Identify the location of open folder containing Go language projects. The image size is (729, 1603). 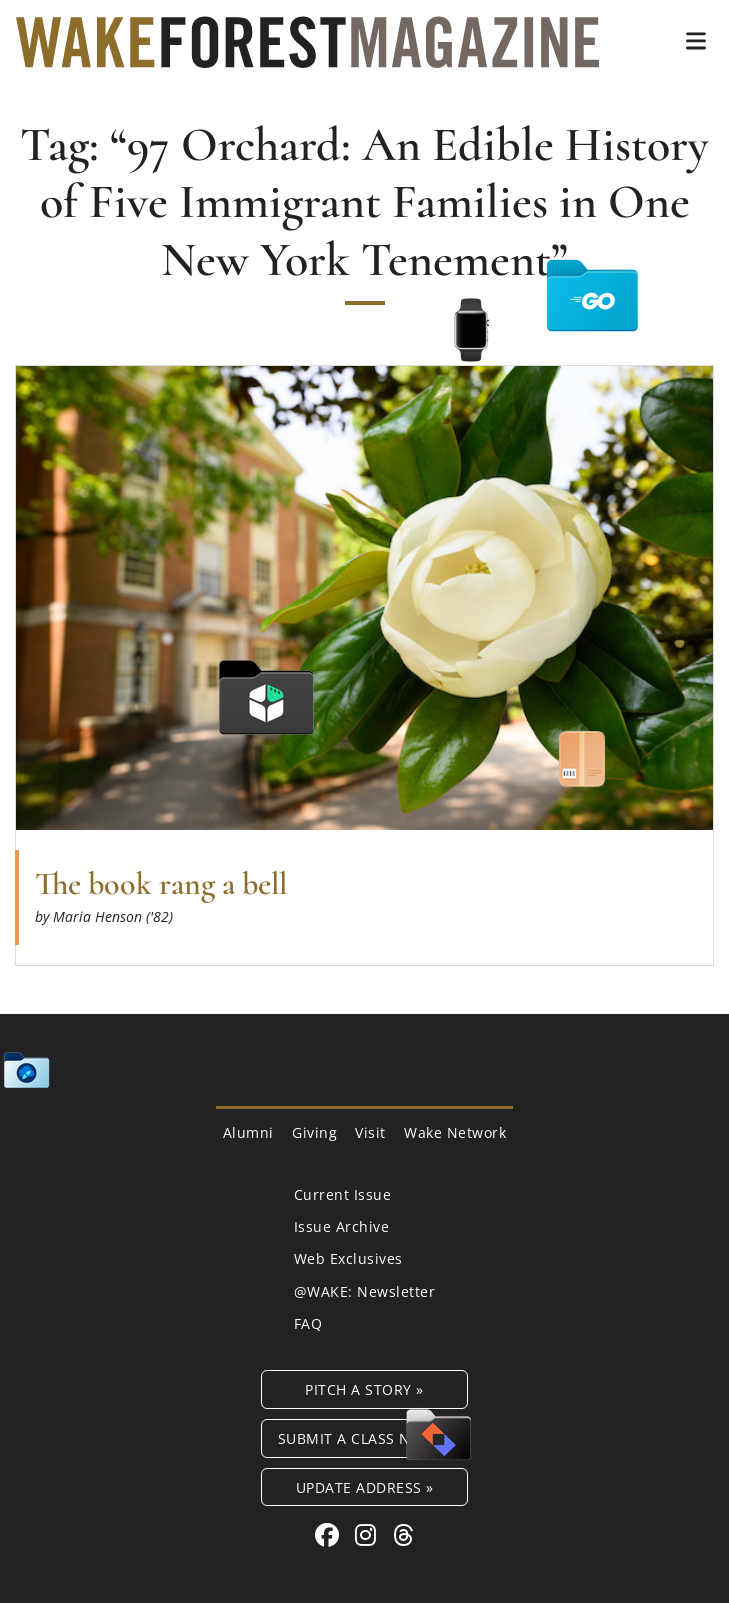
(592, 298).